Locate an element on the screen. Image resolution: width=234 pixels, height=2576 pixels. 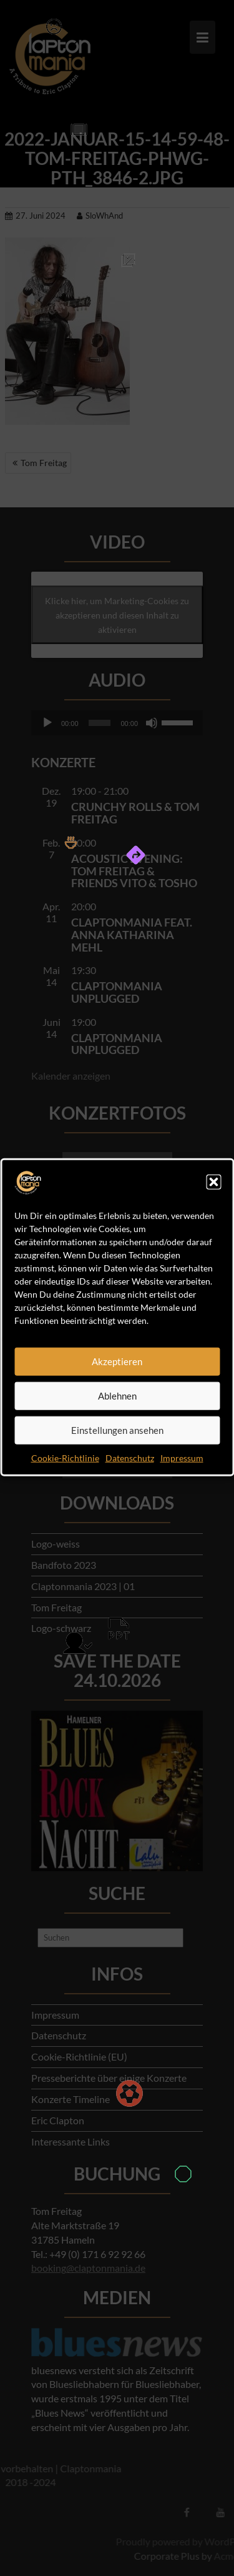
start a slideshow presentation is located at coordinates (79, 129).